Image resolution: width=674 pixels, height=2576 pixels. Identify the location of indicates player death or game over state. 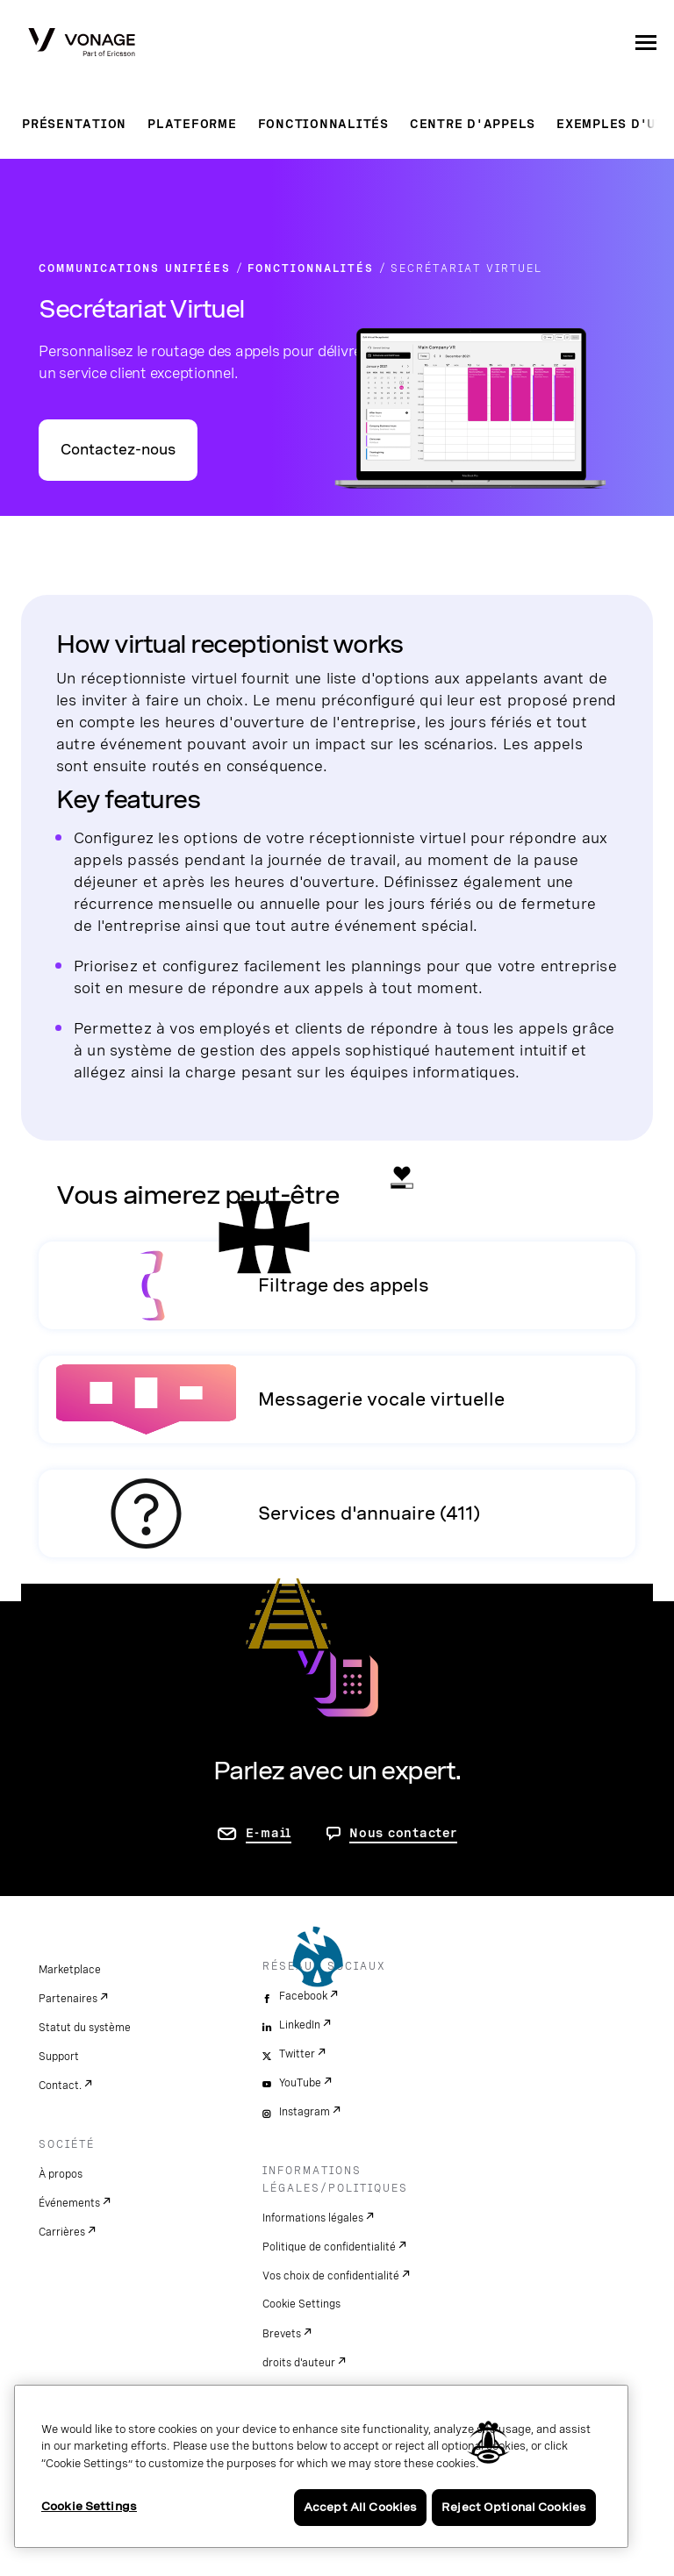
(317, 1957).